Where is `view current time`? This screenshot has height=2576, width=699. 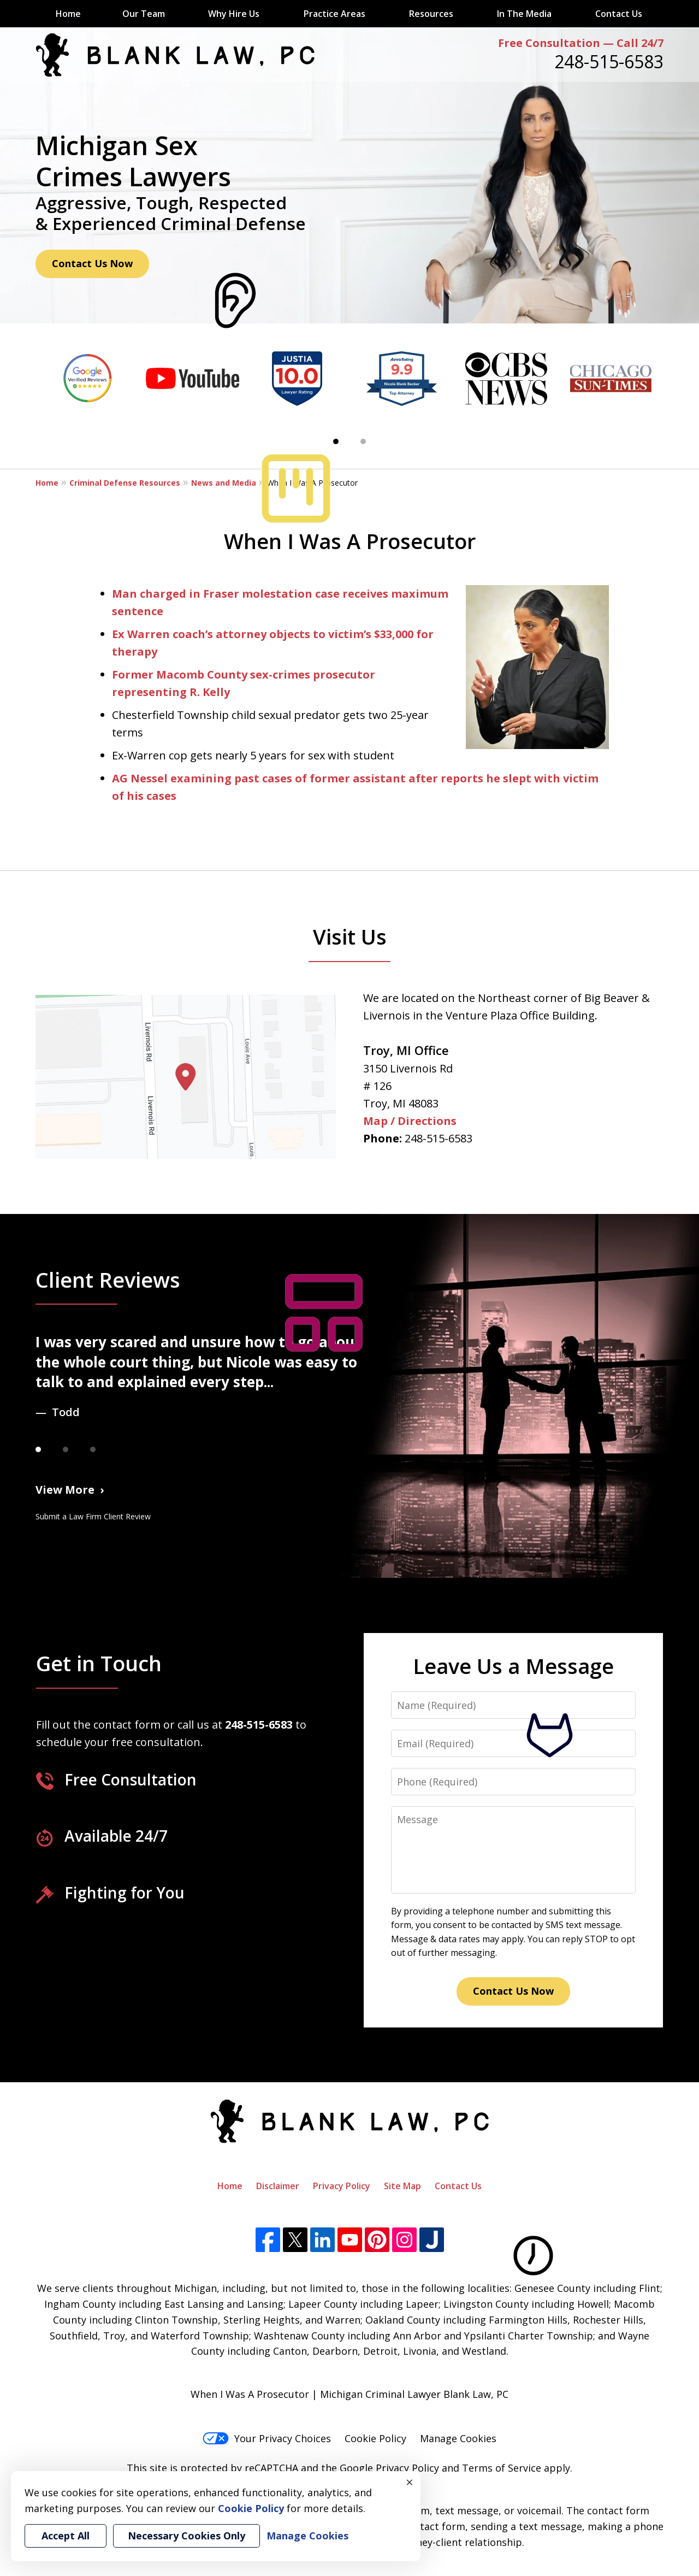
view current time is located at coordinates (533, 2255).